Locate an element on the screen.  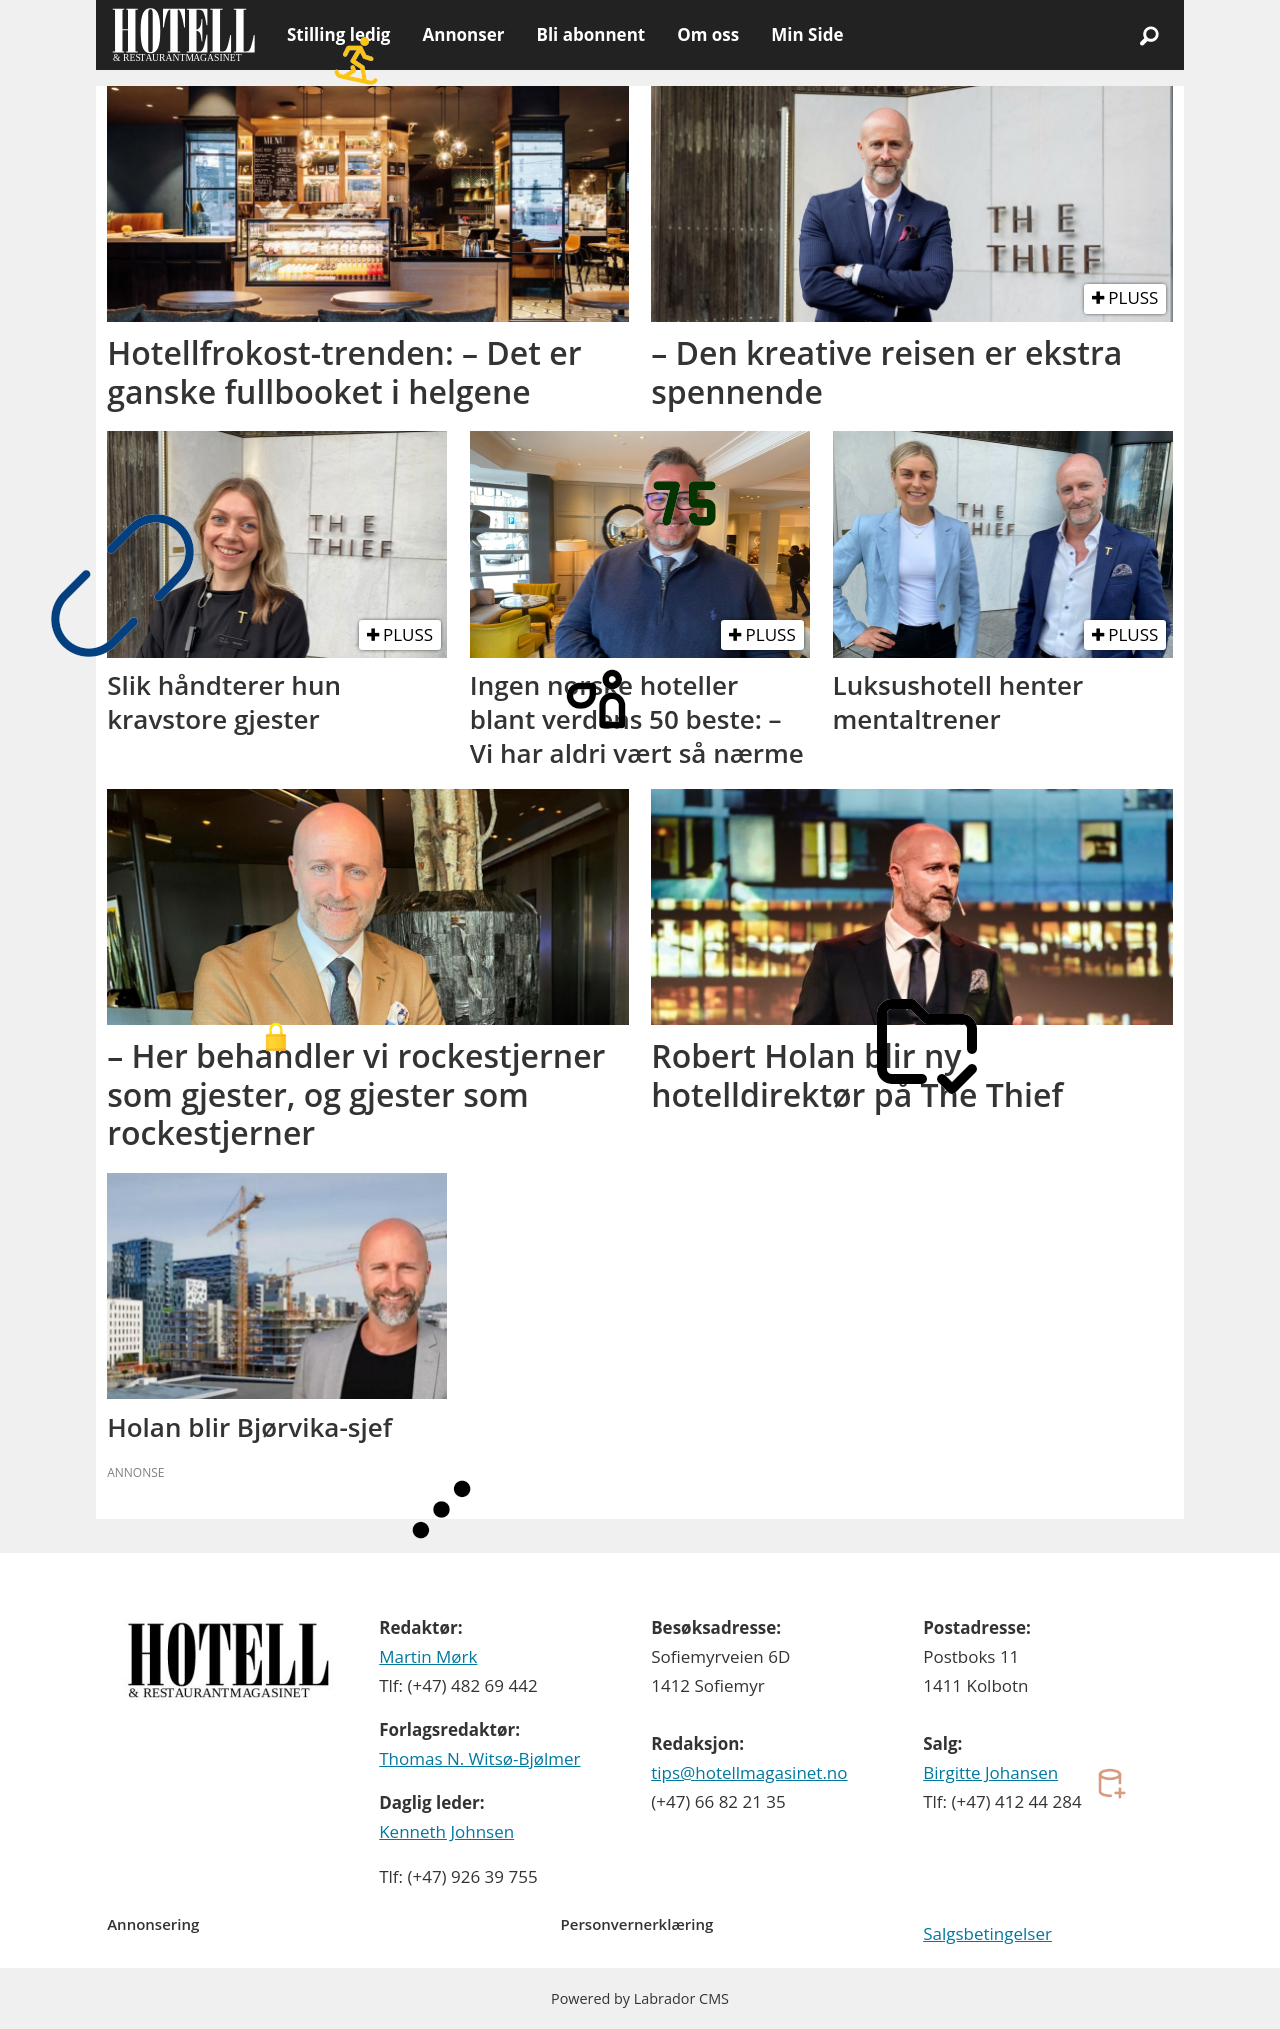
visit spacehey social network profile is located at coordinates (596, 699).